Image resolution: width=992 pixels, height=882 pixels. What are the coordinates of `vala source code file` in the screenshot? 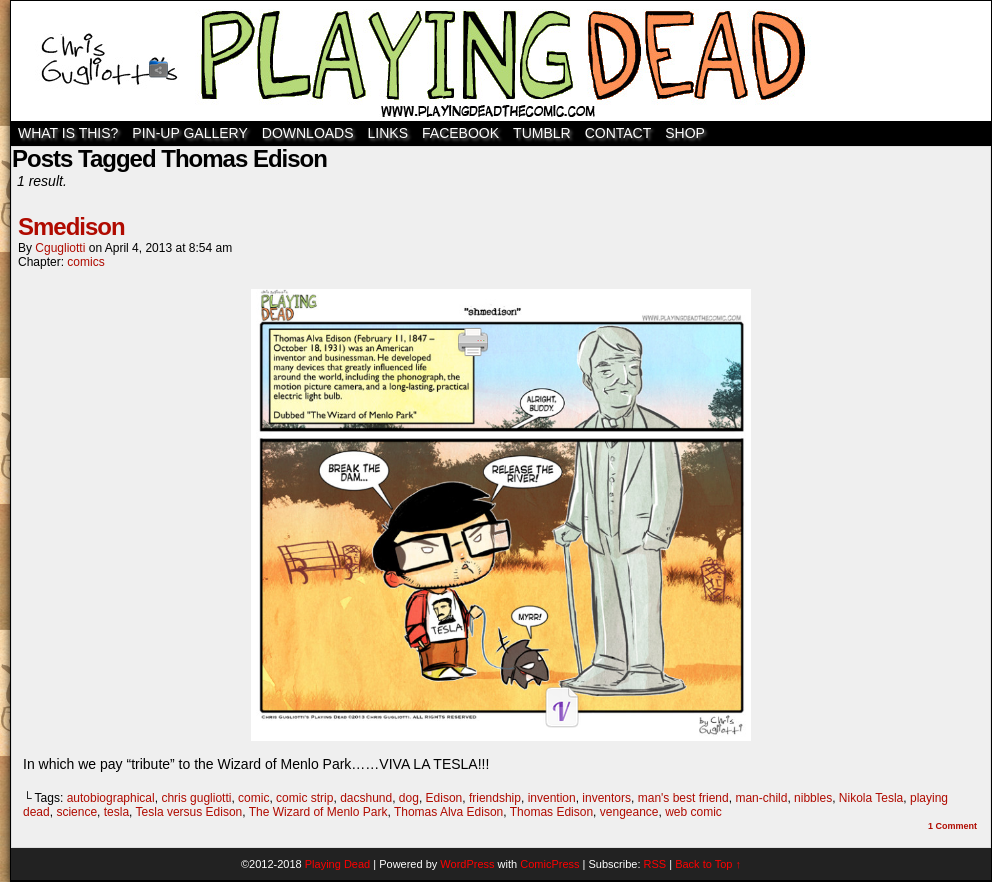 It's located at (562, 707).